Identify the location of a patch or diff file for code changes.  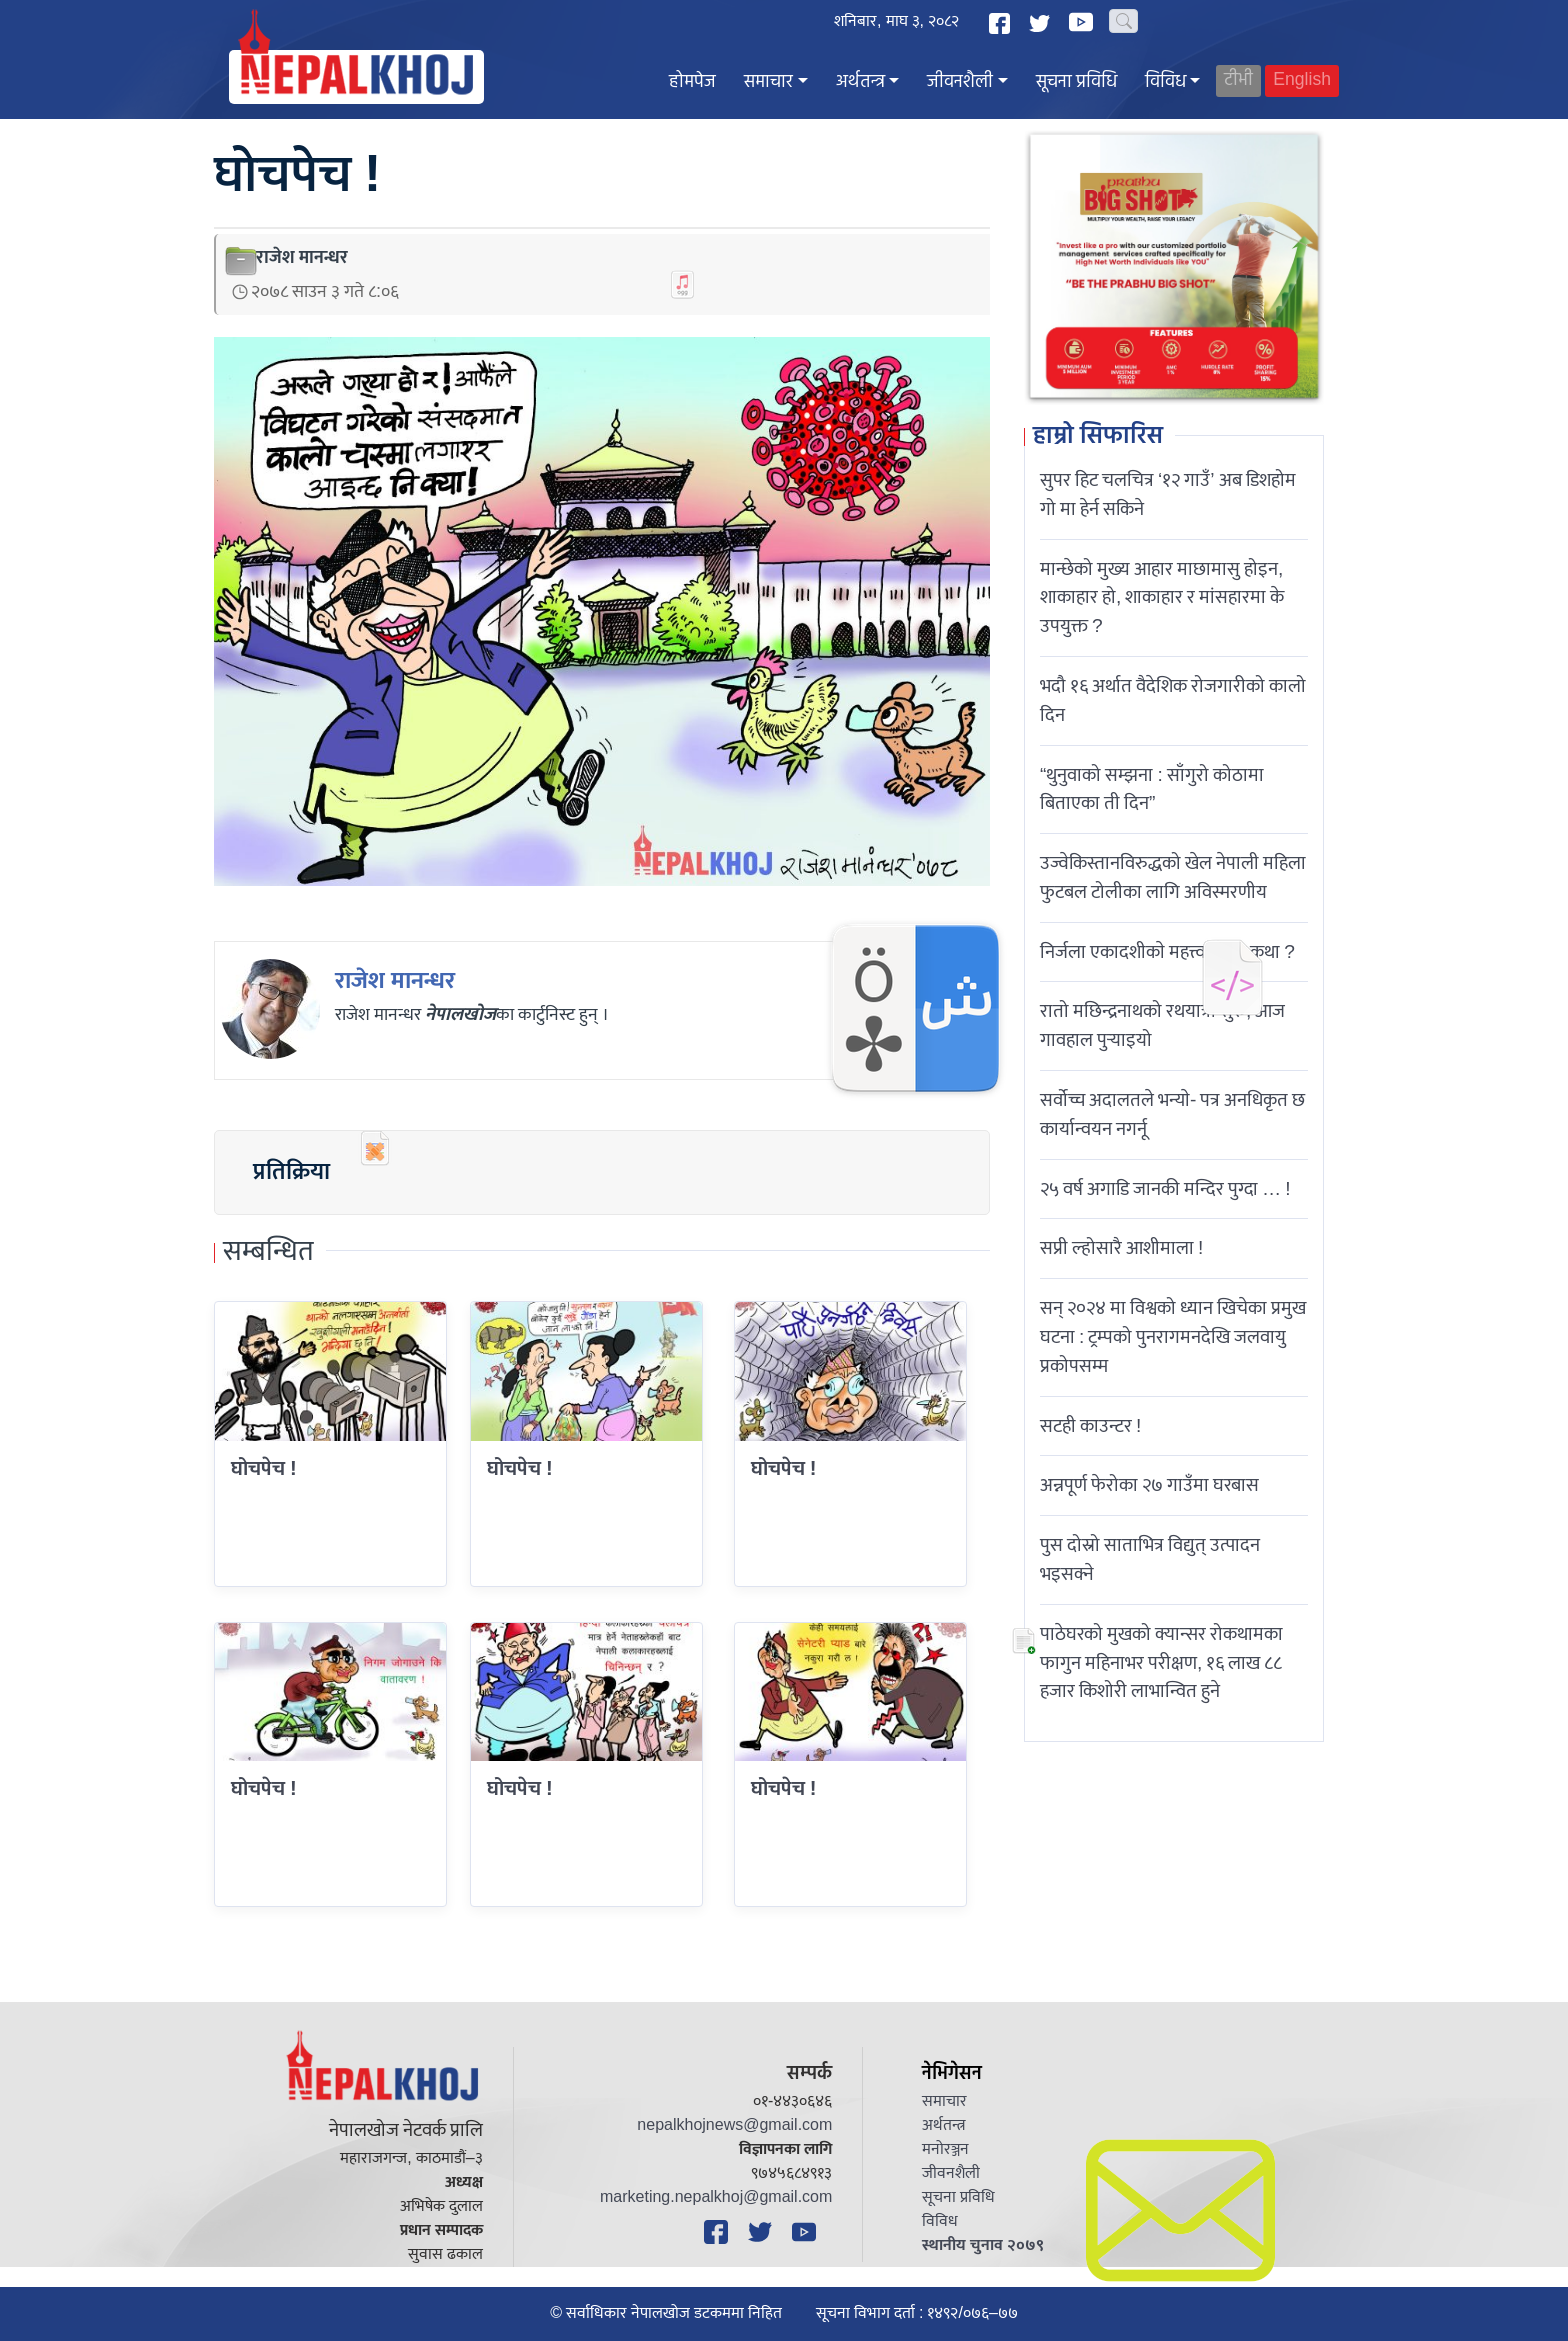
(375, 1148).